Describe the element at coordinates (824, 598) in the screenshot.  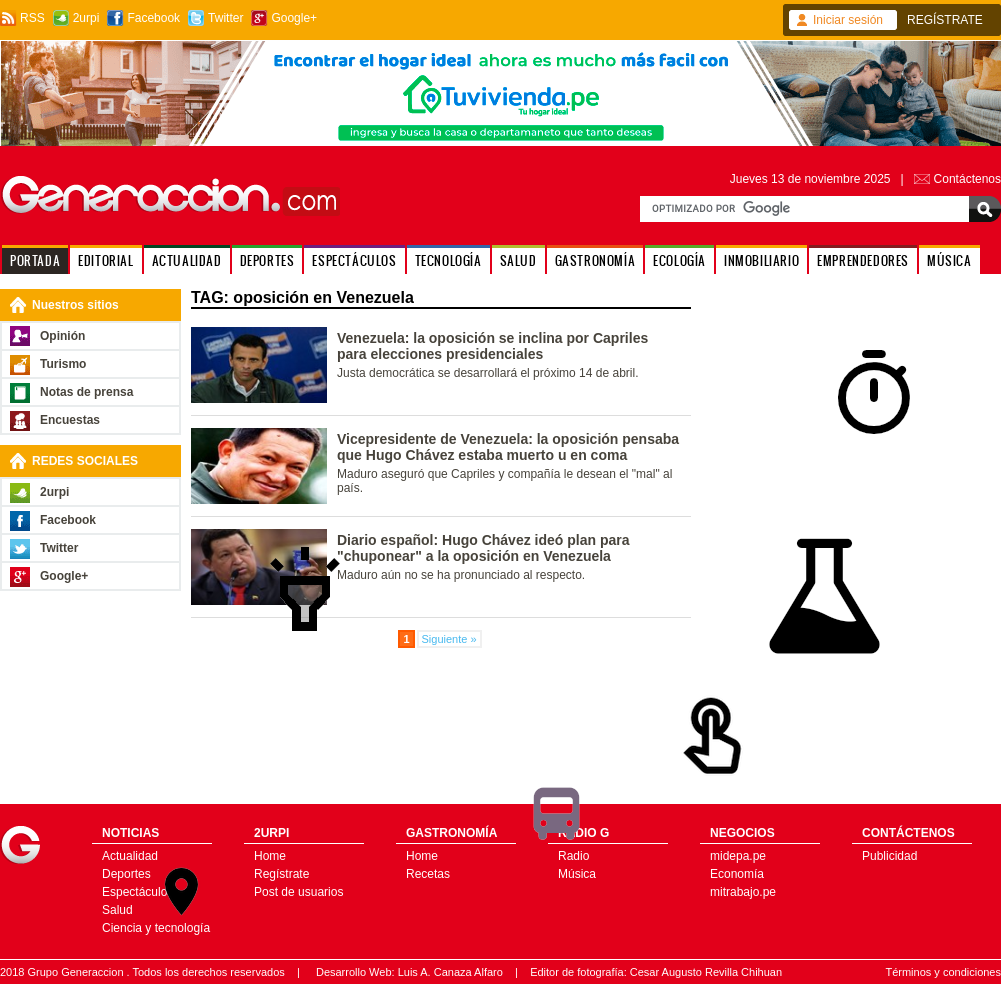
I see `access laboratory or science features` at that location.